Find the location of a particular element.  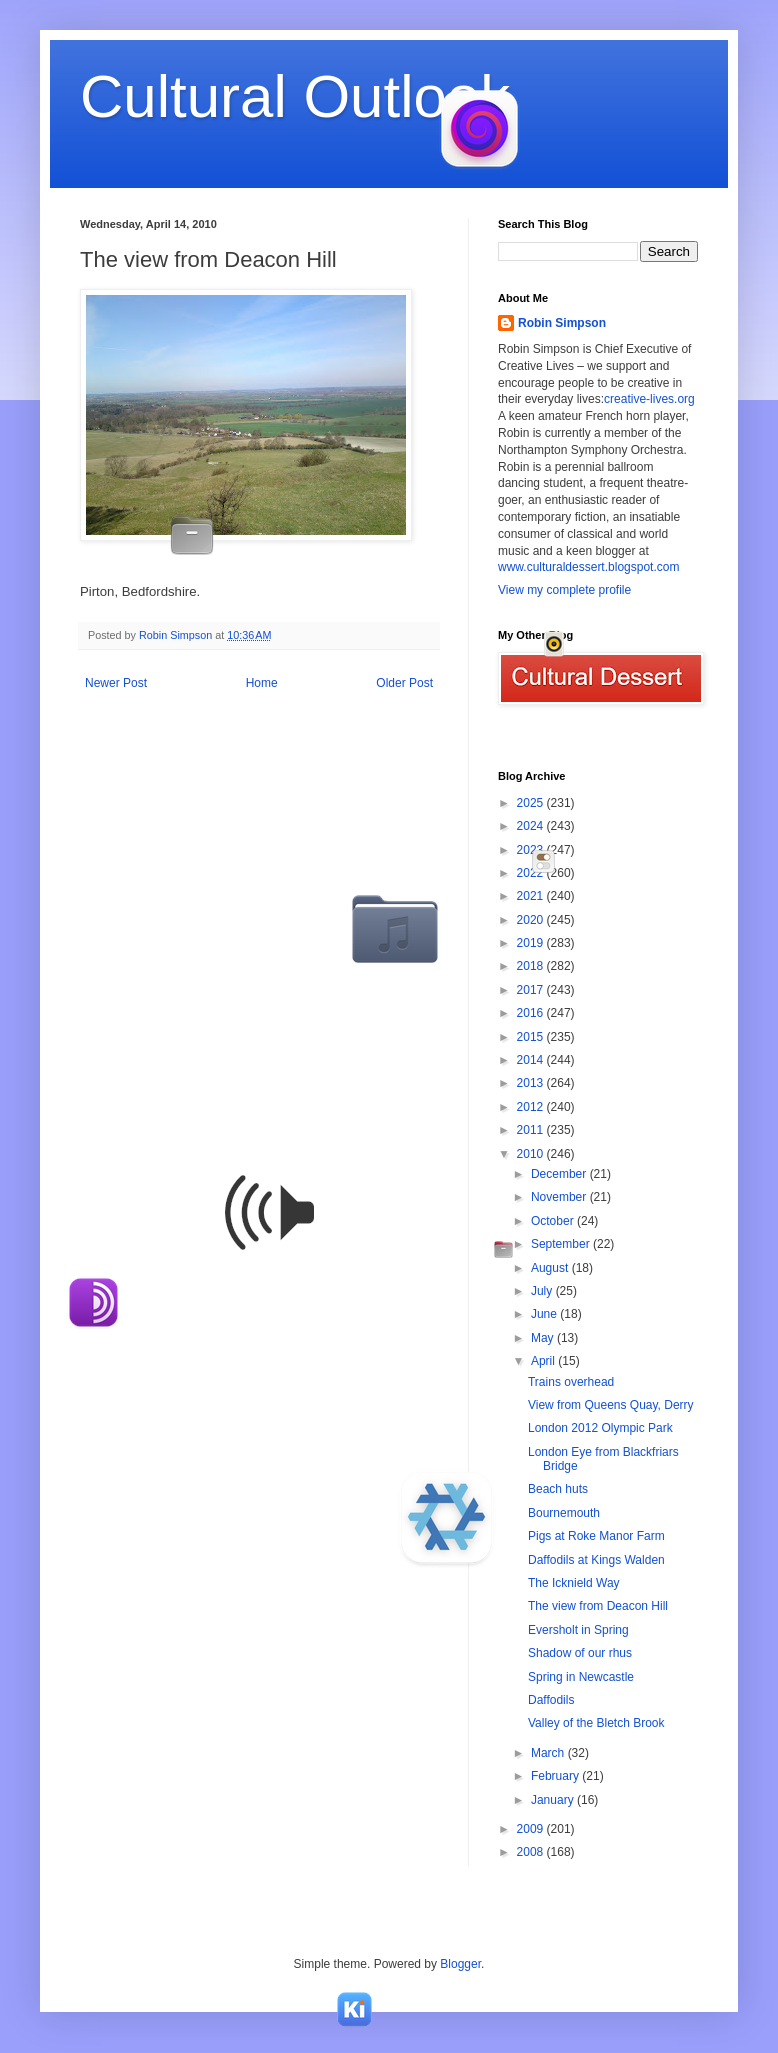

open your music files folder is located at coordinates (395, 929).